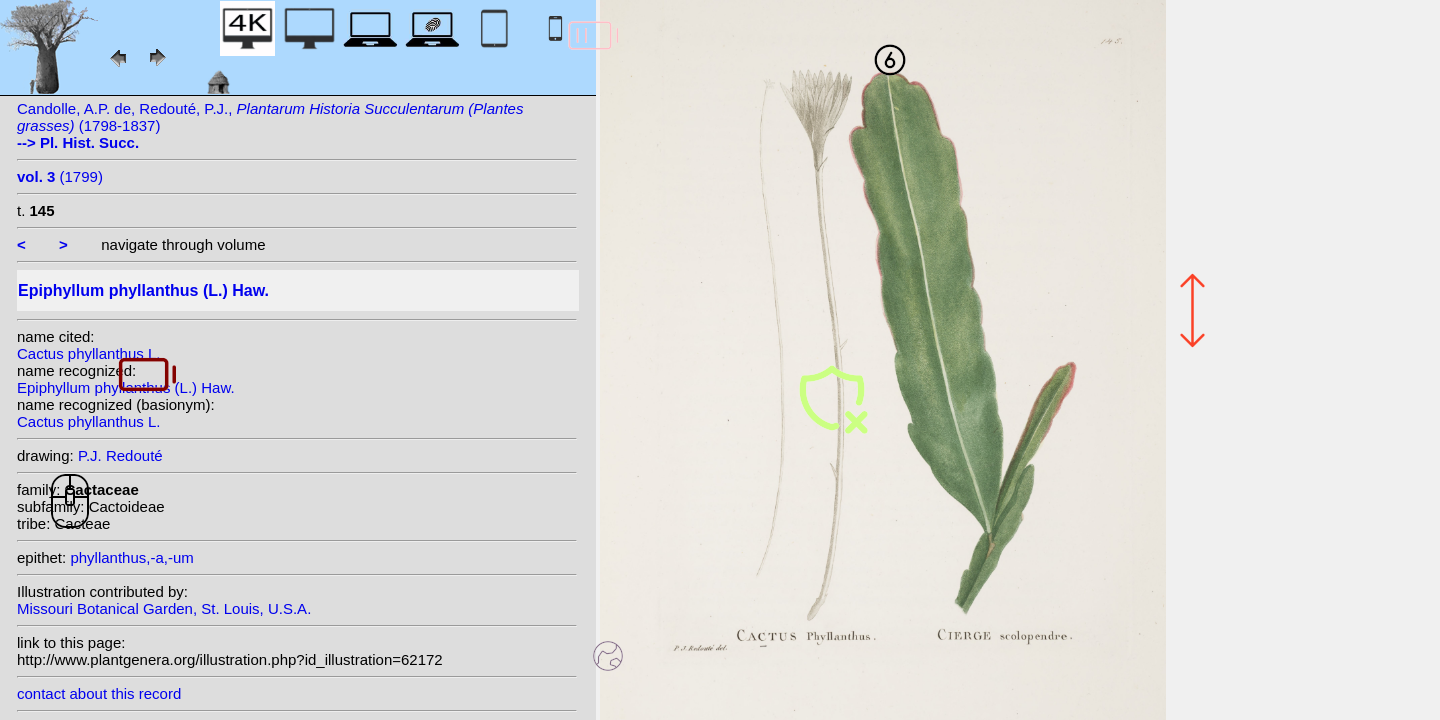 This screenshot has width=1440, height=720. Describe the element at coordinates (592, 35) in the screenshot. I see `indicates medium battery level` at that location.